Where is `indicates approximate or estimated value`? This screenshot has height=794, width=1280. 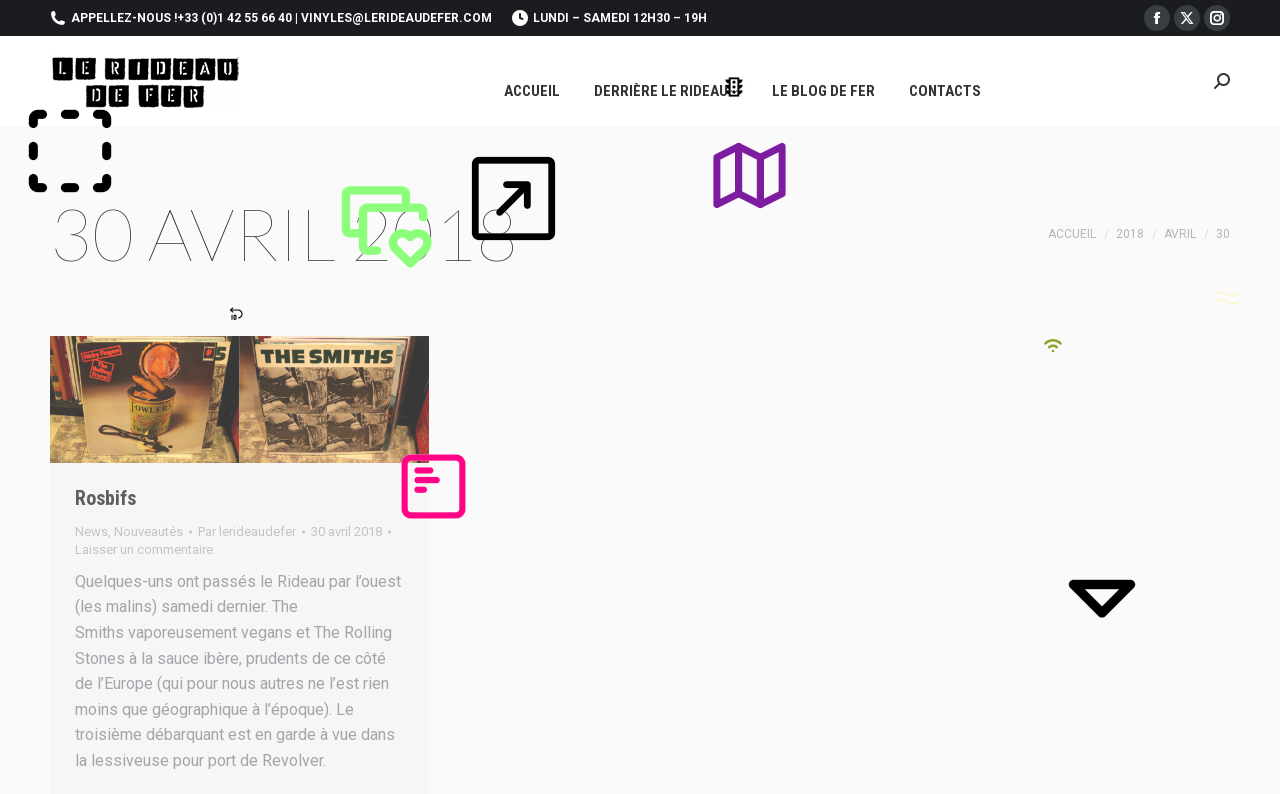 indicates approximate or estimated value is located at coordinates (1227, 298).